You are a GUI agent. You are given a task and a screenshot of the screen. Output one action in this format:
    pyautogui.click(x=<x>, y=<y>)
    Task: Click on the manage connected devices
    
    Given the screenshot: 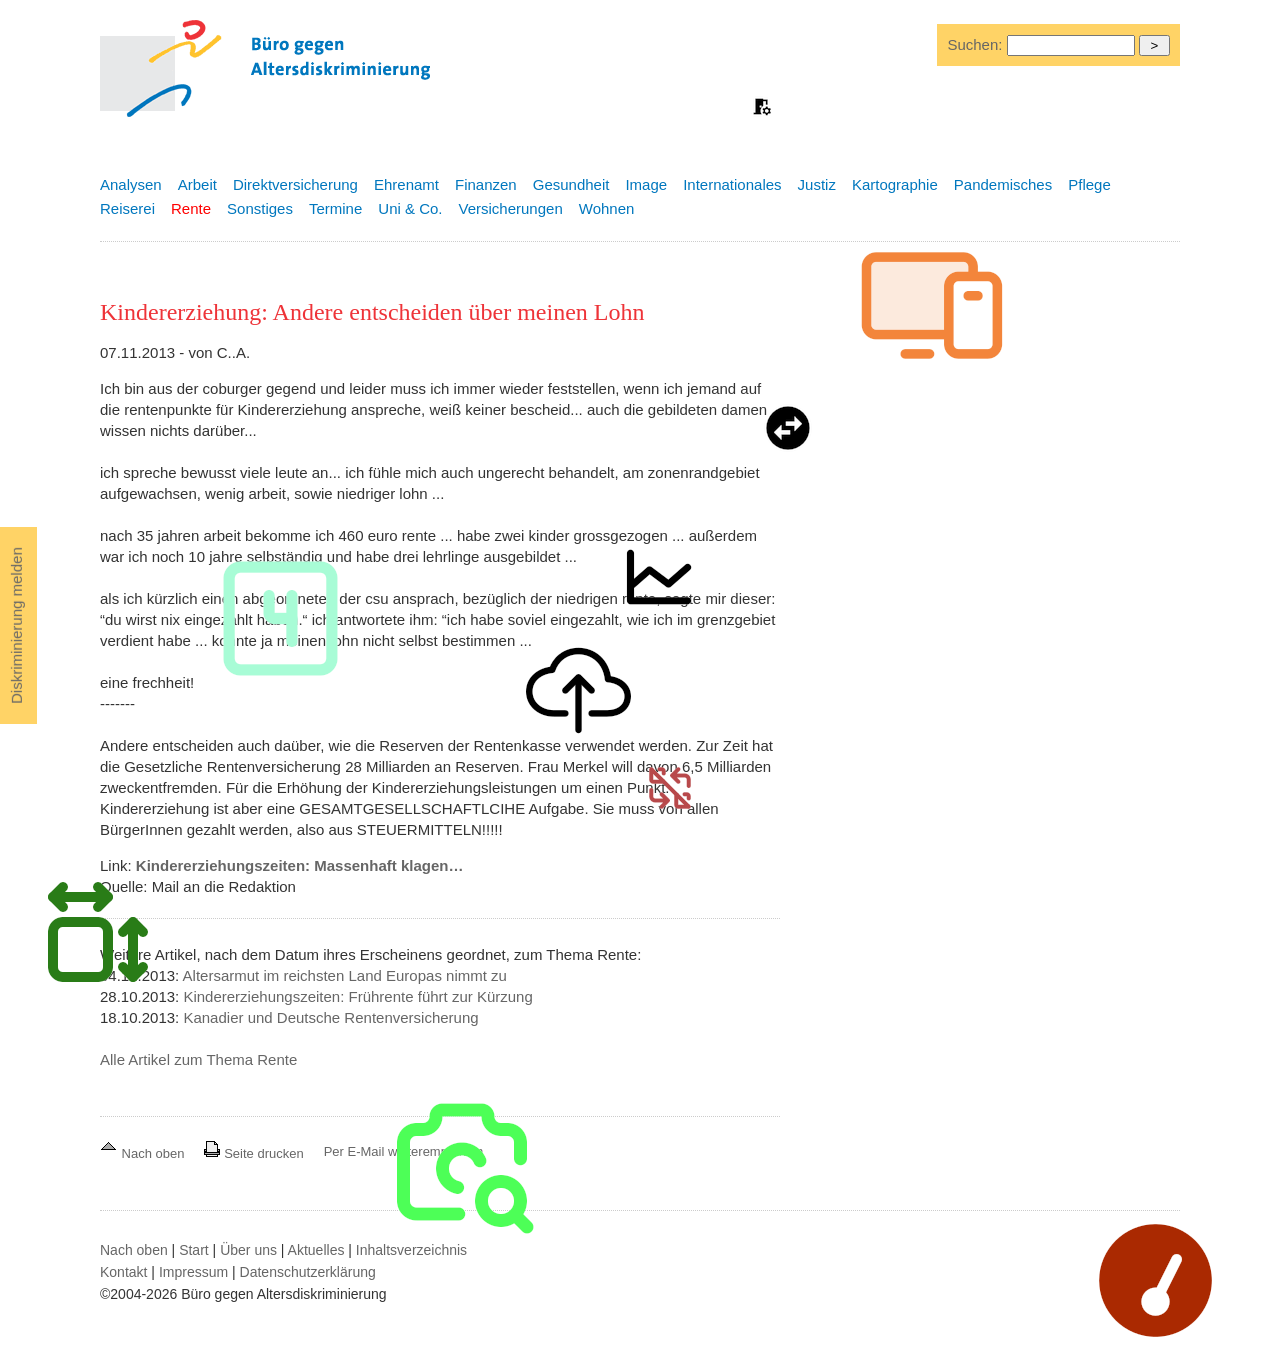 What is the action you would take?
    pyautogui.click(x=929, y=305)
    